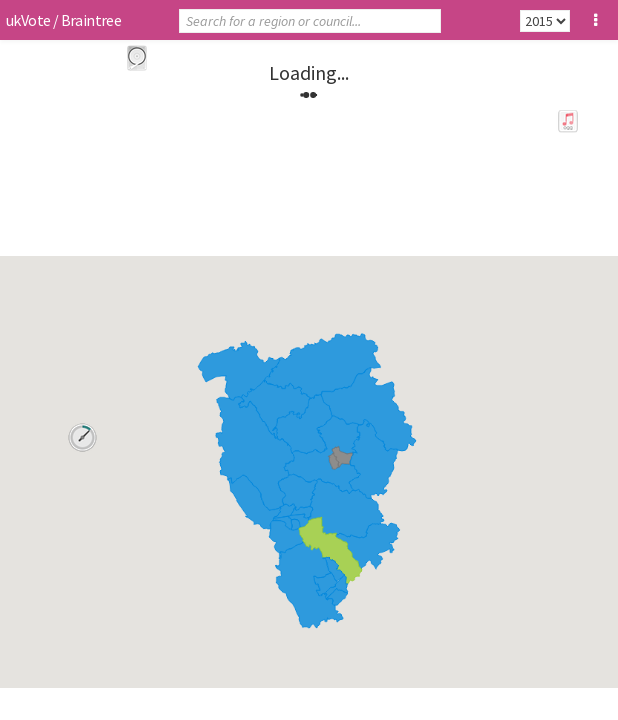 The image size is (618, 720). I want to click on an ogg vorbis audio file, so click(568, 121).